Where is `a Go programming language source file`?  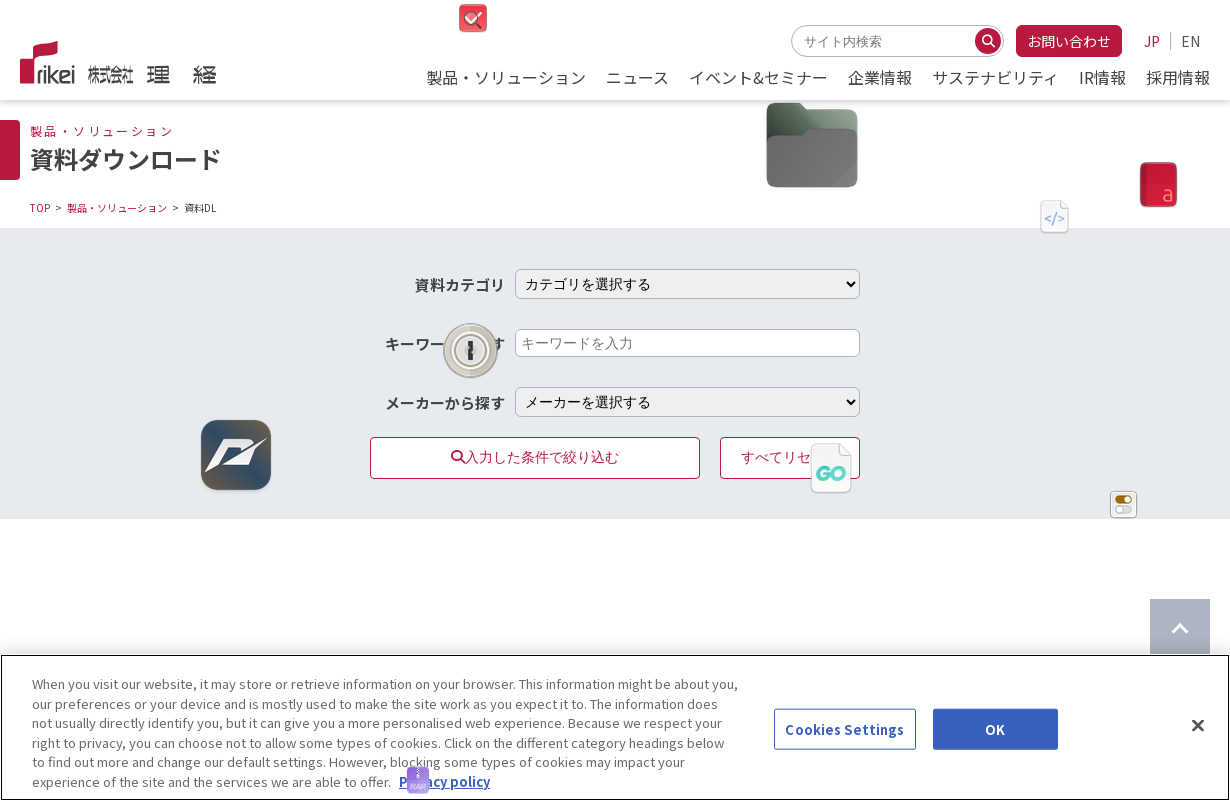 a Go programming language source file is located at coordinates (831, 468).